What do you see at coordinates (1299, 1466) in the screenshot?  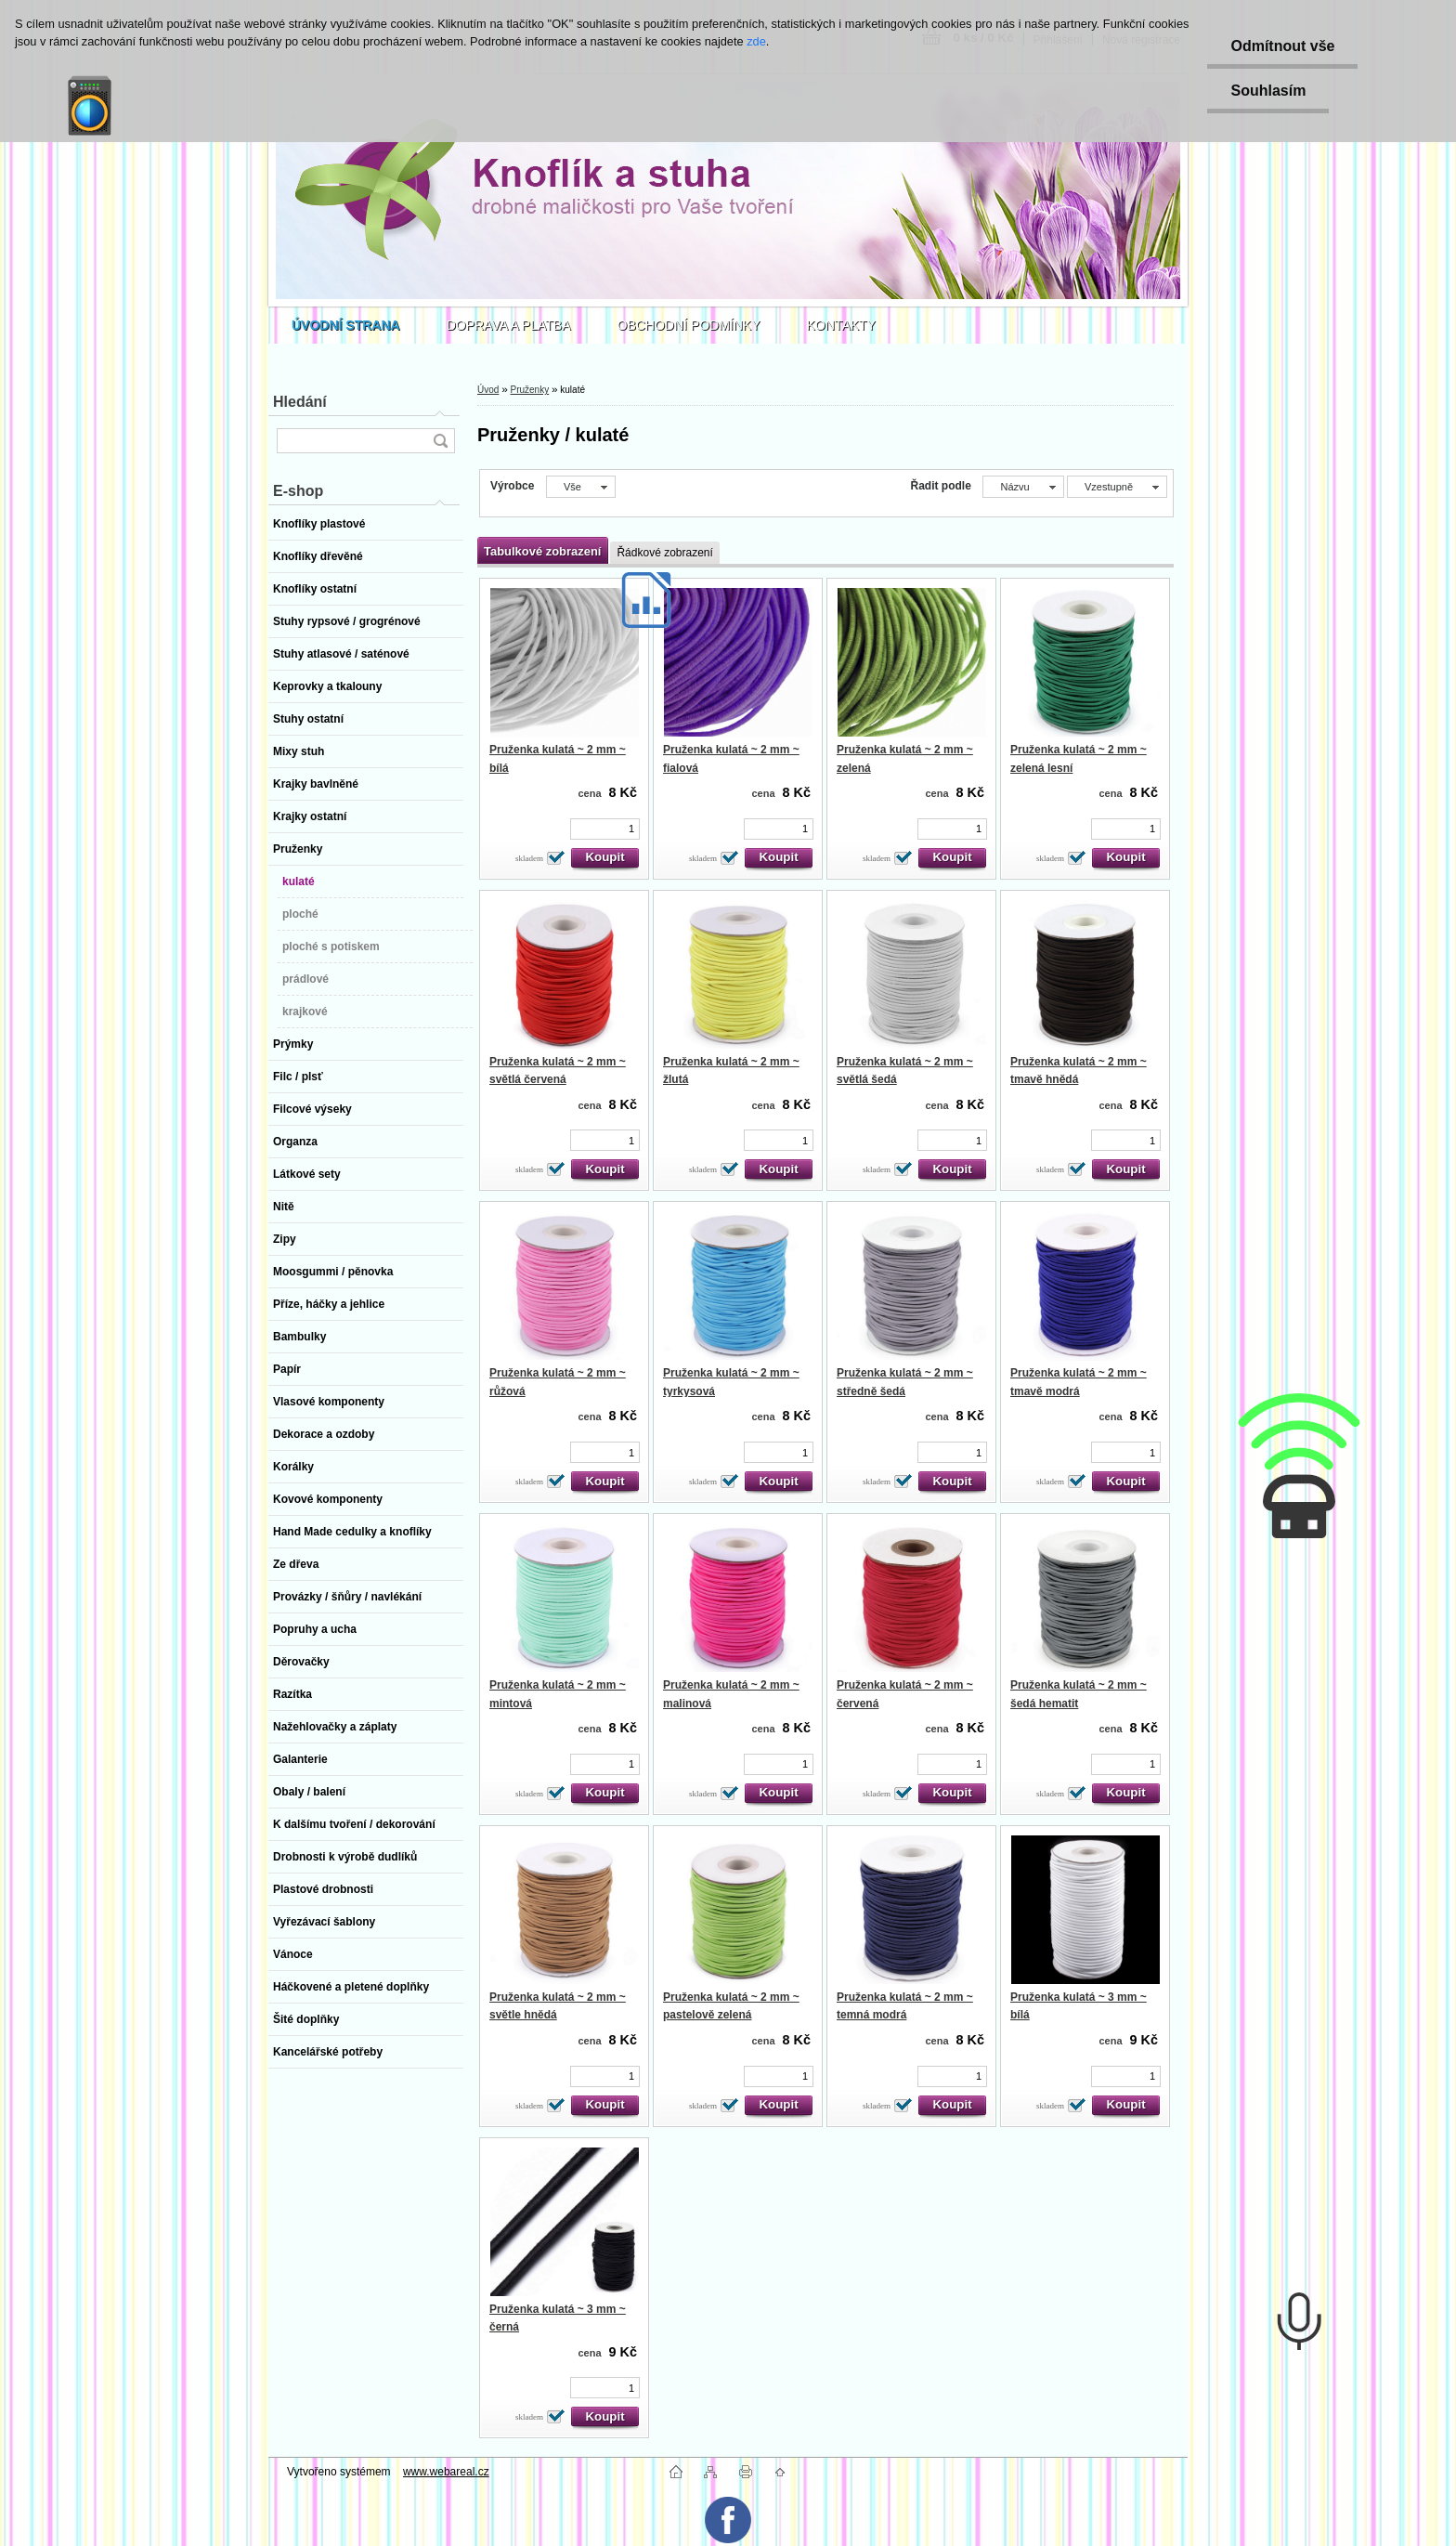 I see `indicates a wireless USB receiver is connected` at bounding box center [1299, 1466].